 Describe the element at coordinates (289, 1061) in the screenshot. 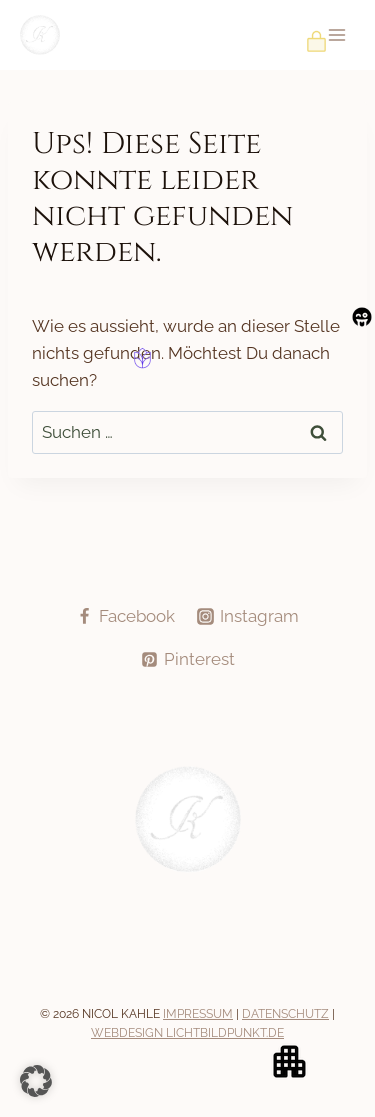

I see `view apartment listings` at that location.